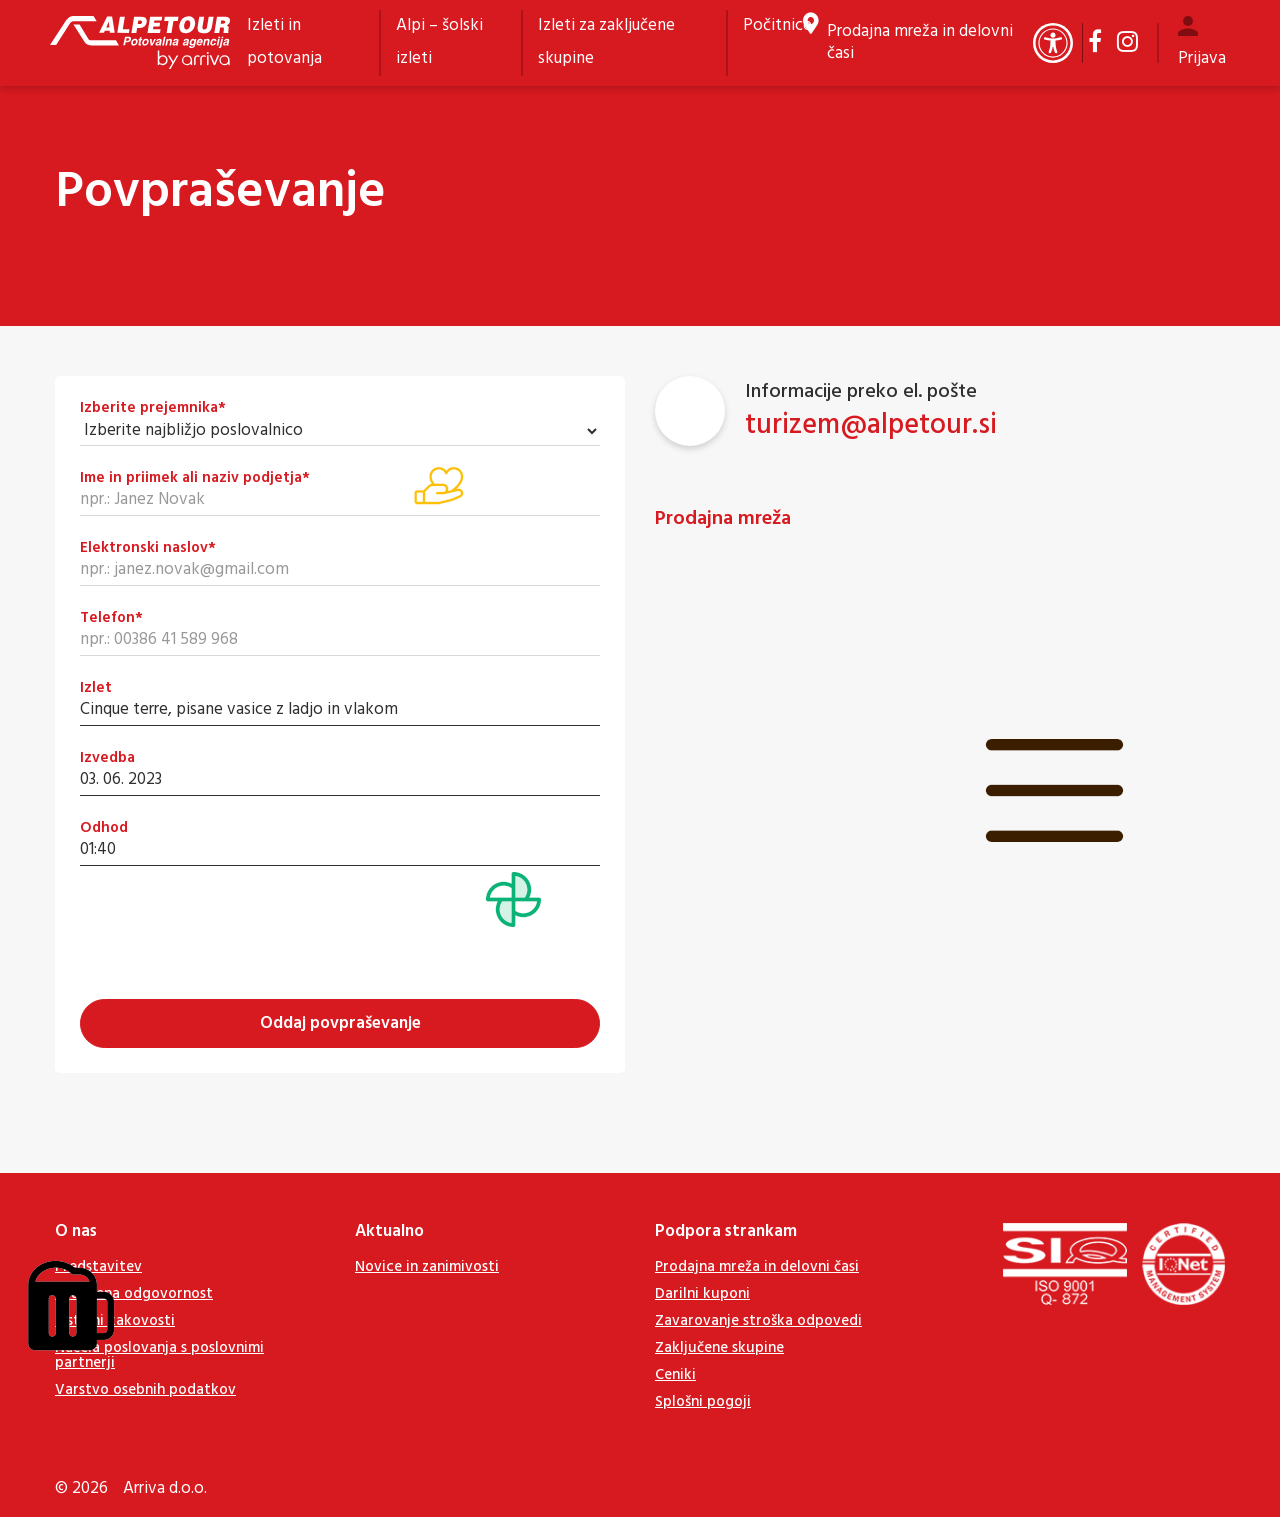 The width and height of the screenshot is (1280, 1517). I want to click on open google photos, so click(513, 899).